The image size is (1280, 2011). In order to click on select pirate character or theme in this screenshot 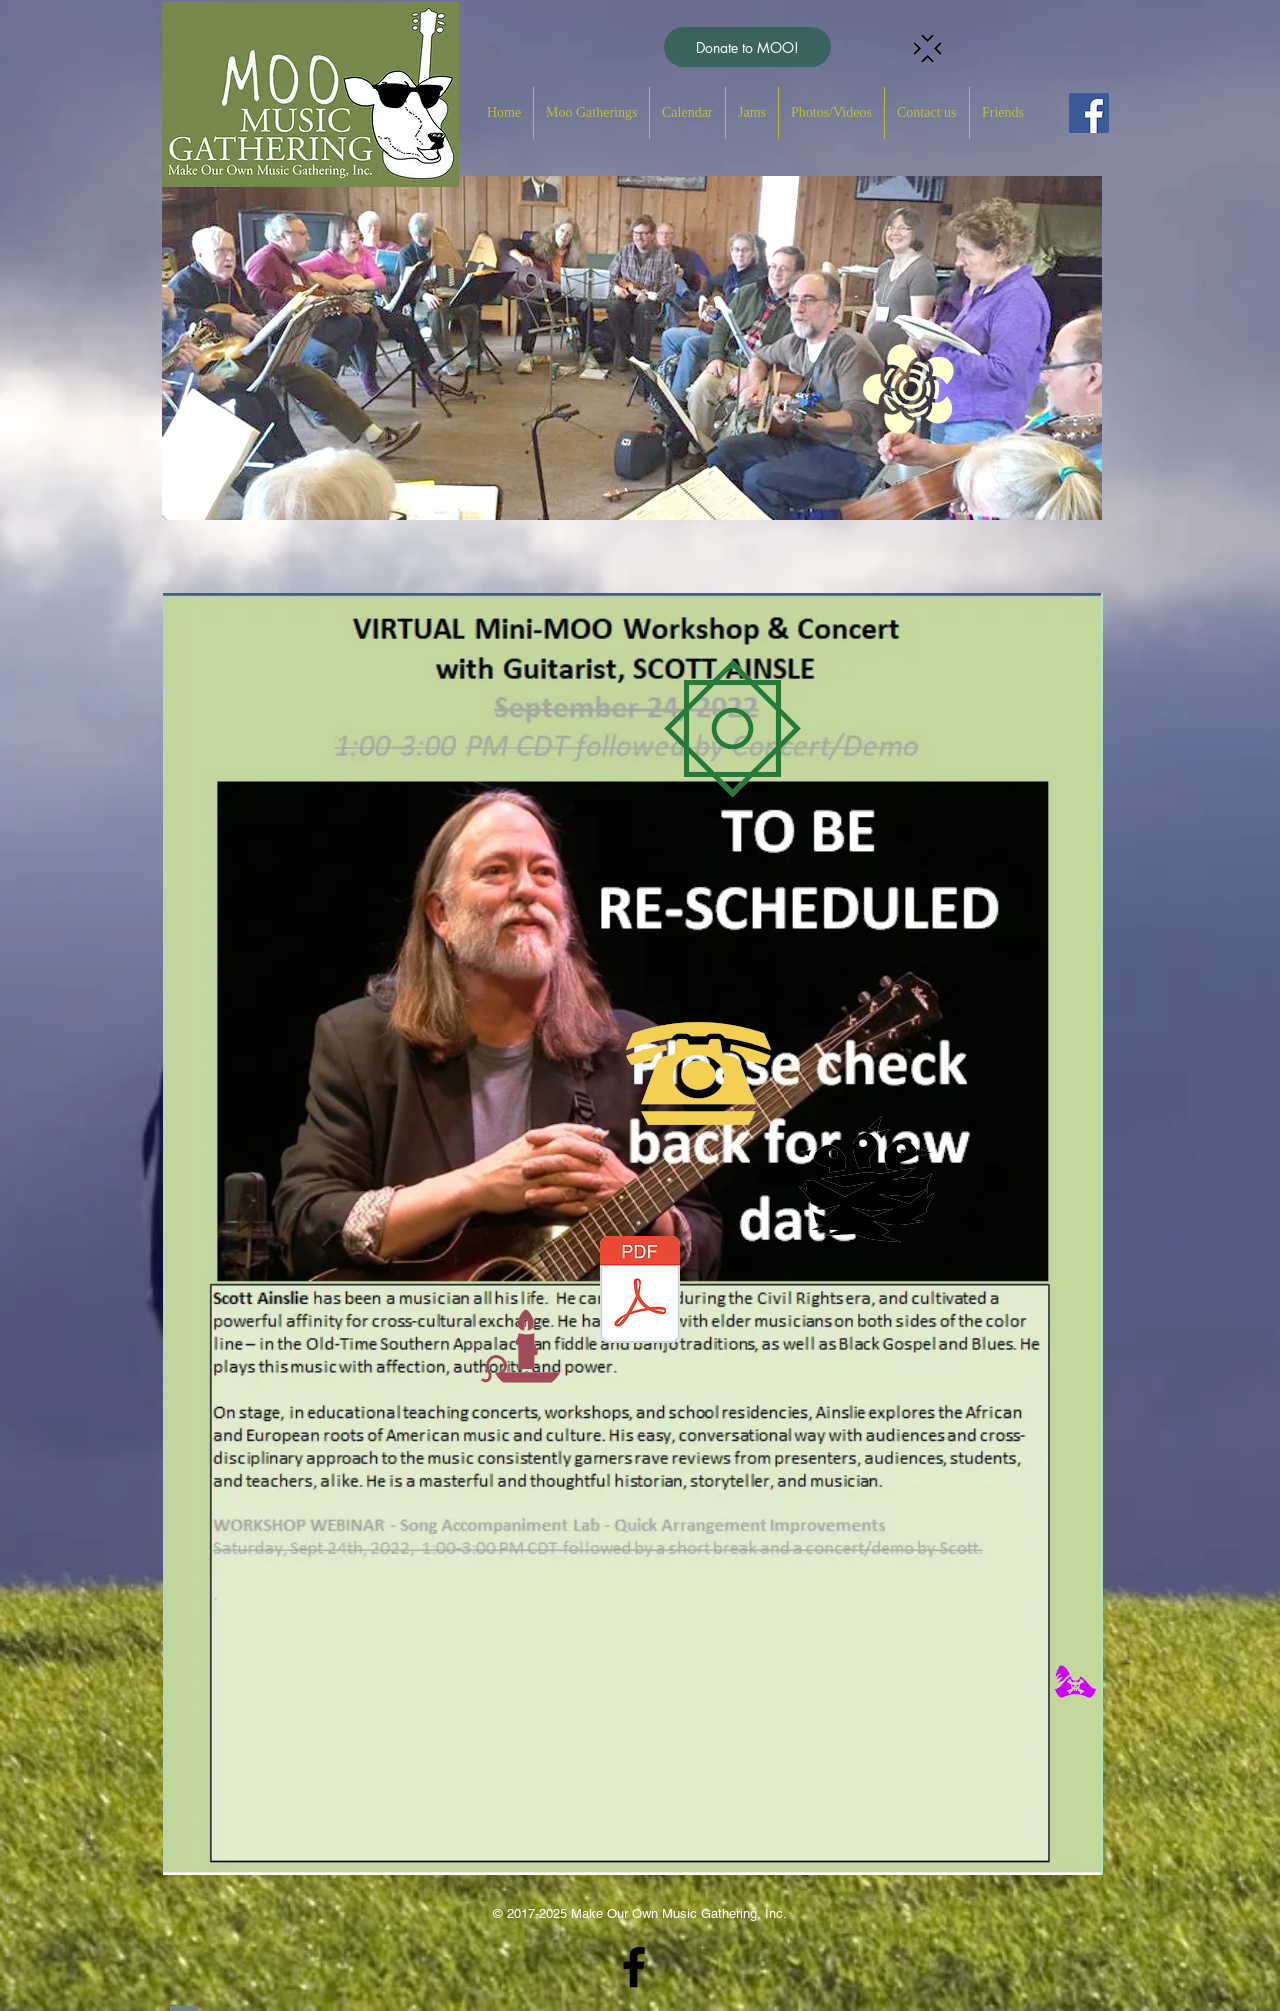, I will do `click(1075, 1681)`.